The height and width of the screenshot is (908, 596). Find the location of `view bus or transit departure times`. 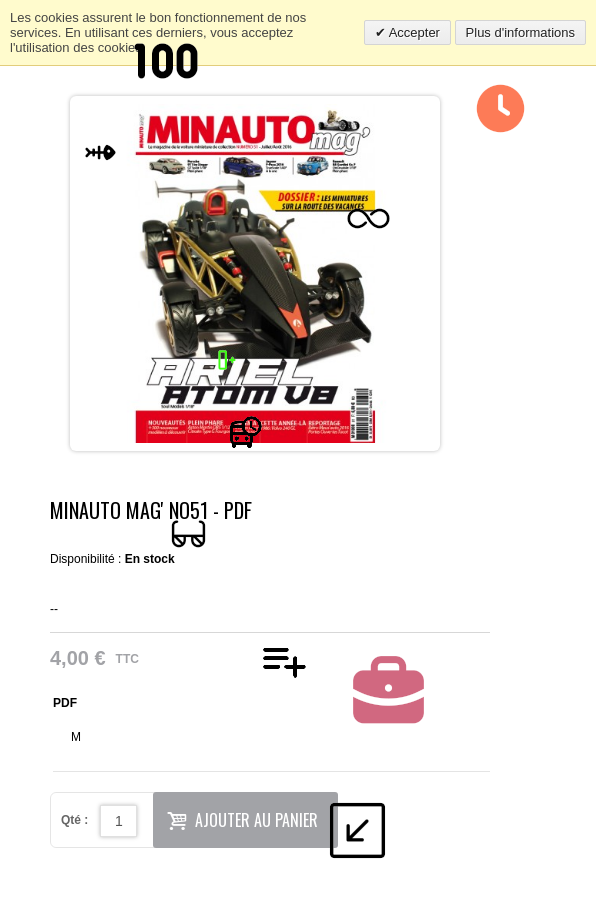

view bus or transit departure times is located at coordinates (246, 432).